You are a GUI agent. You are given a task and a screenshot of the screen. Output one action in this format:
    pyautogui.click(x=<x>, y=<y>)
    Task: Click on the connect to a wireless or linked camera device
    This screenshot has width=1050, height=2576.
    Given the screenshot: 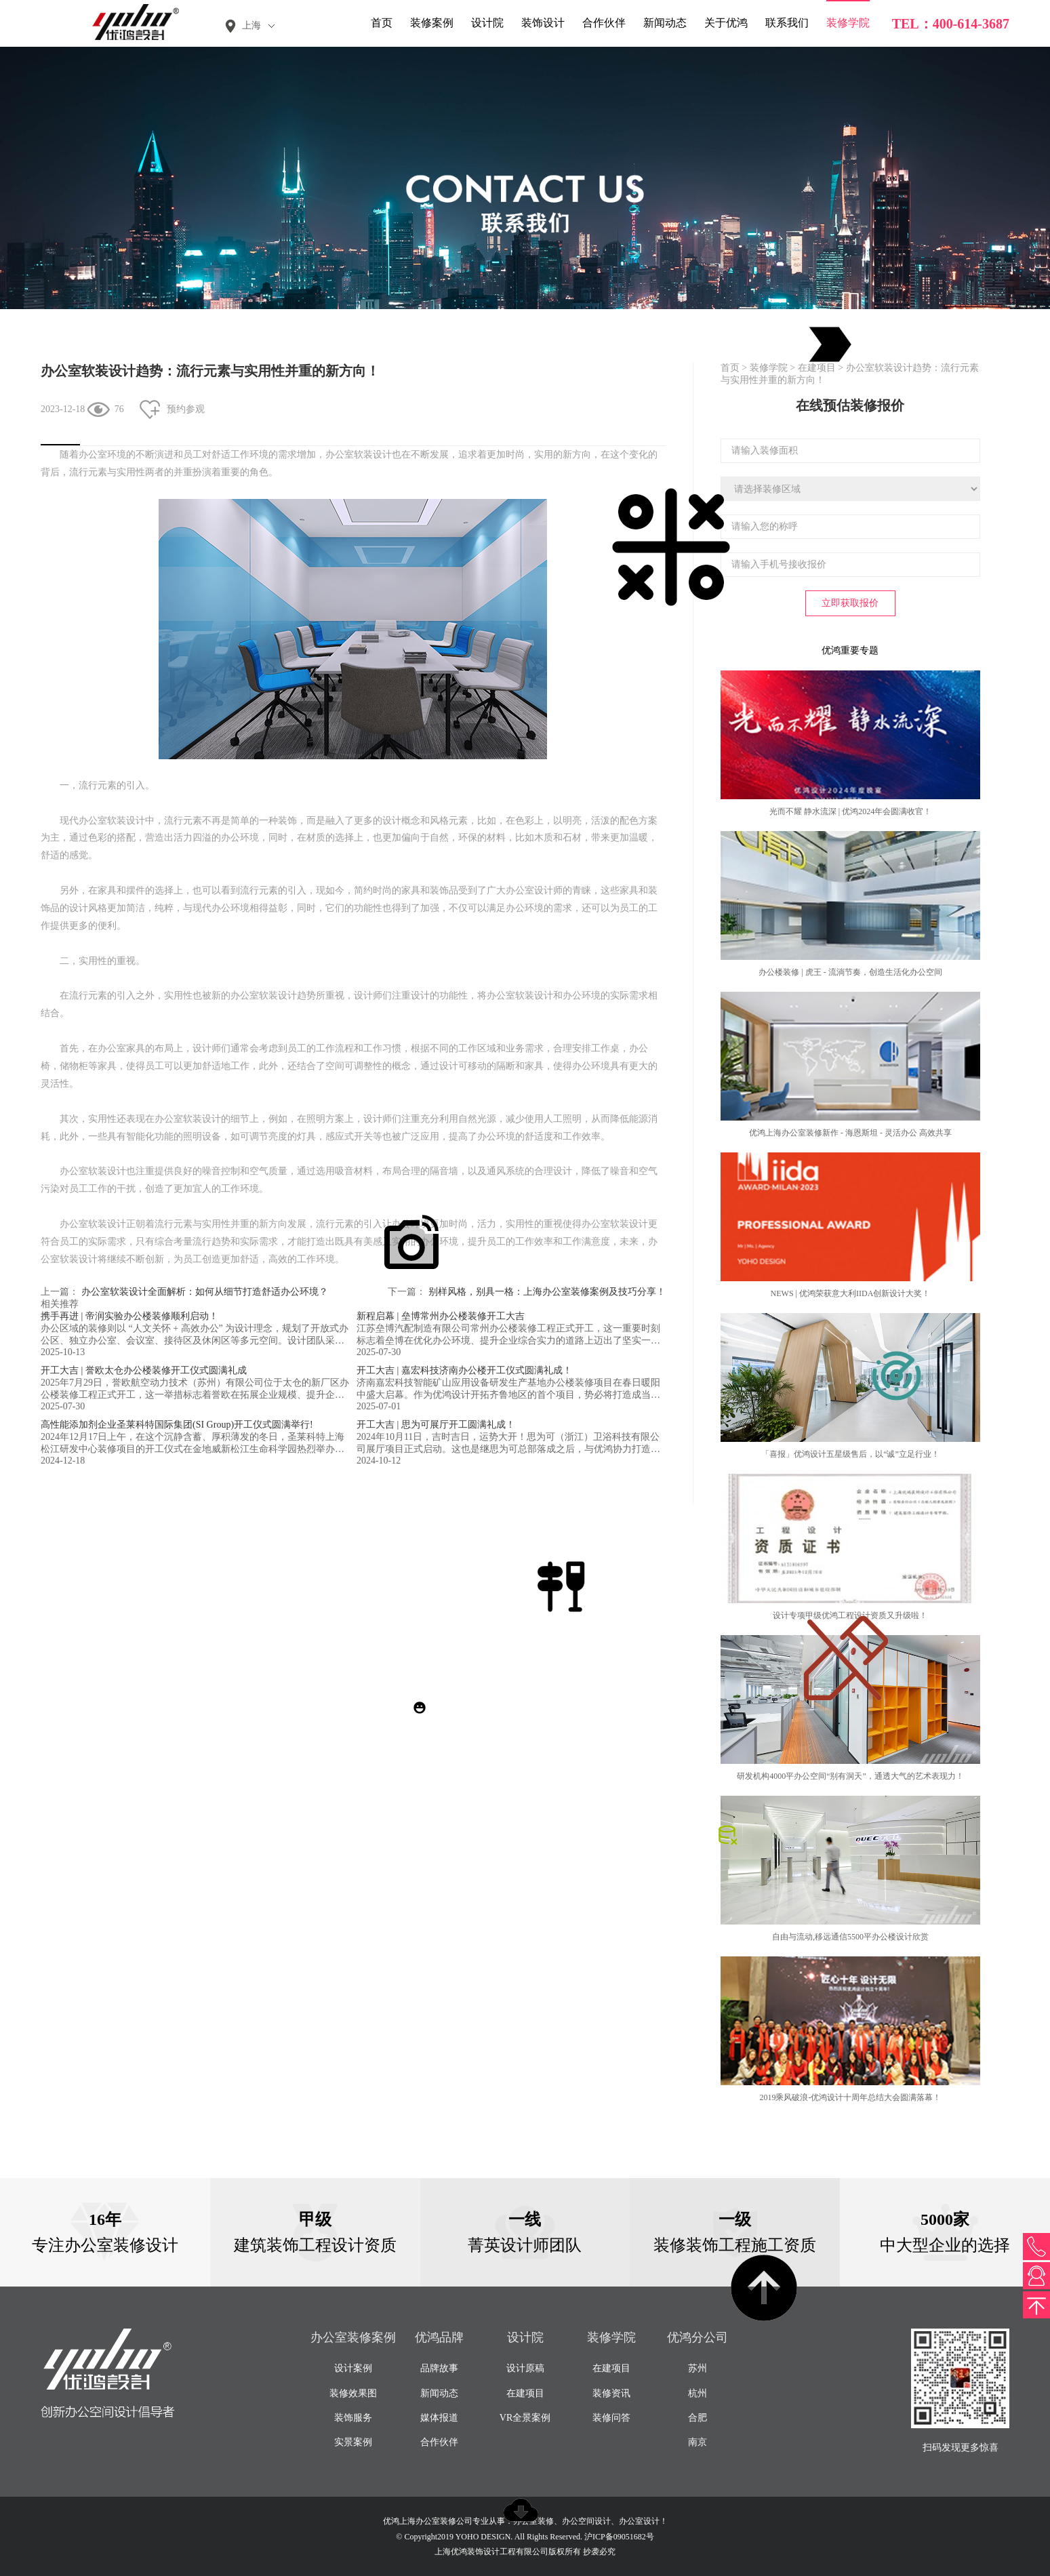 What is the action you would take?
    pyautogui.click(x=411, y=1242)
    